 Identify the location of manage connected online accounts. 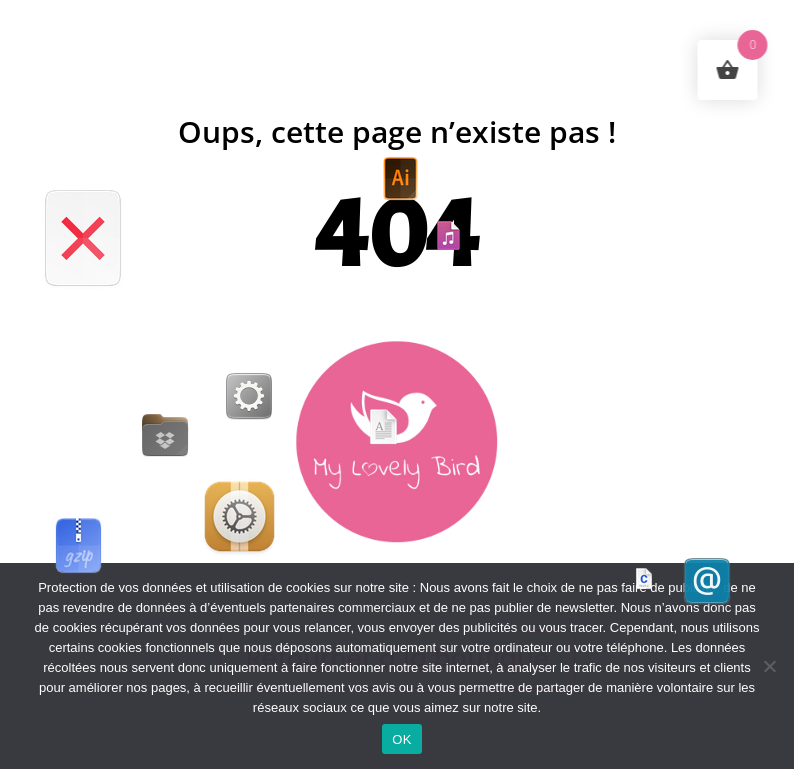
(707, 581).